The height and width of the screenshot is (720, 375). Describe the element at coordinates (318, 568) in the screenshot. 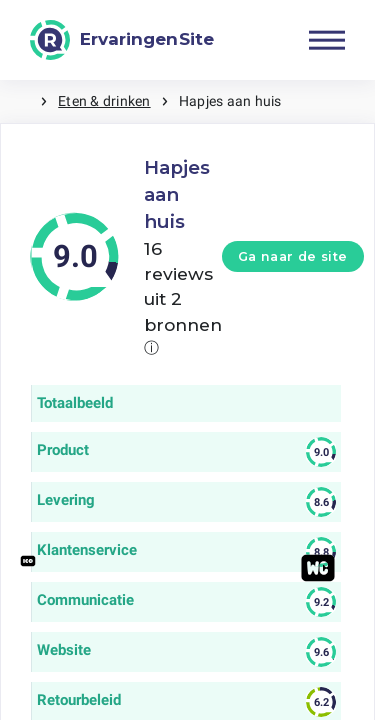

I see `indicates restroom or toilet facility nearby` at that location.